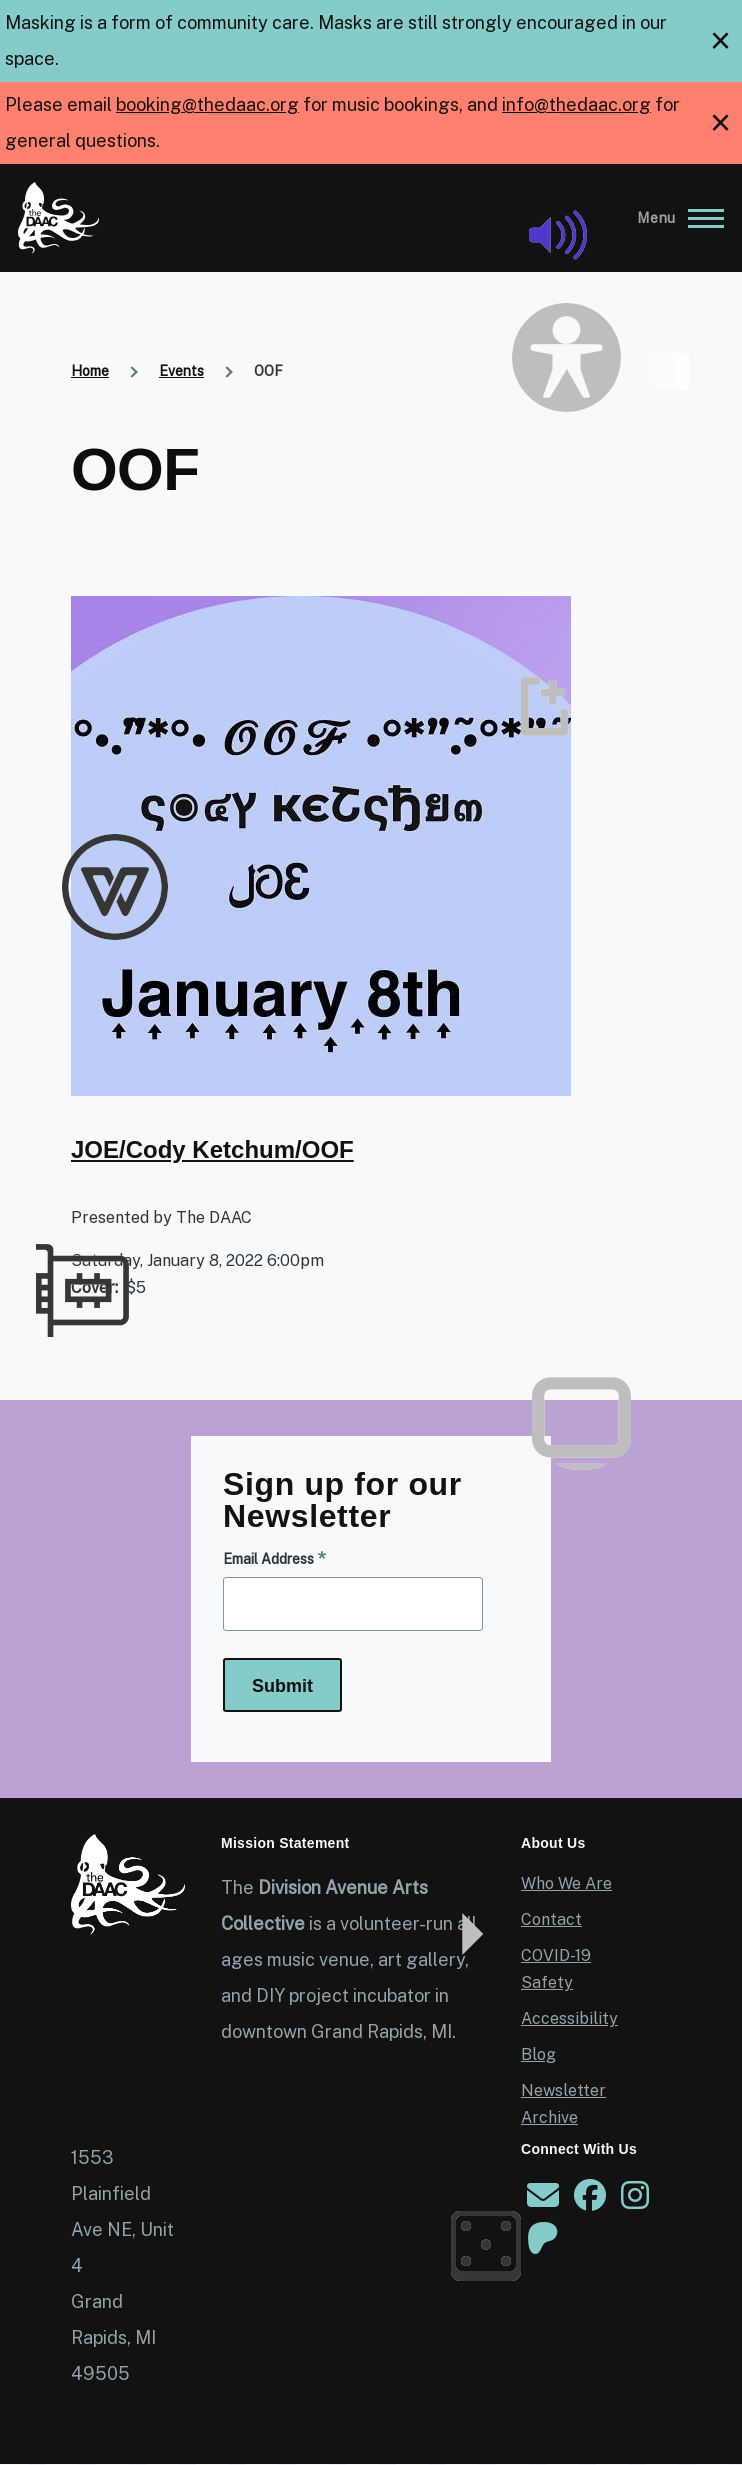 The height and width of the screenshot is (2465, 742). Describe the element at coordinates (82, 1290) in the screenshot. I see `access firmware settings and updates` at that location.